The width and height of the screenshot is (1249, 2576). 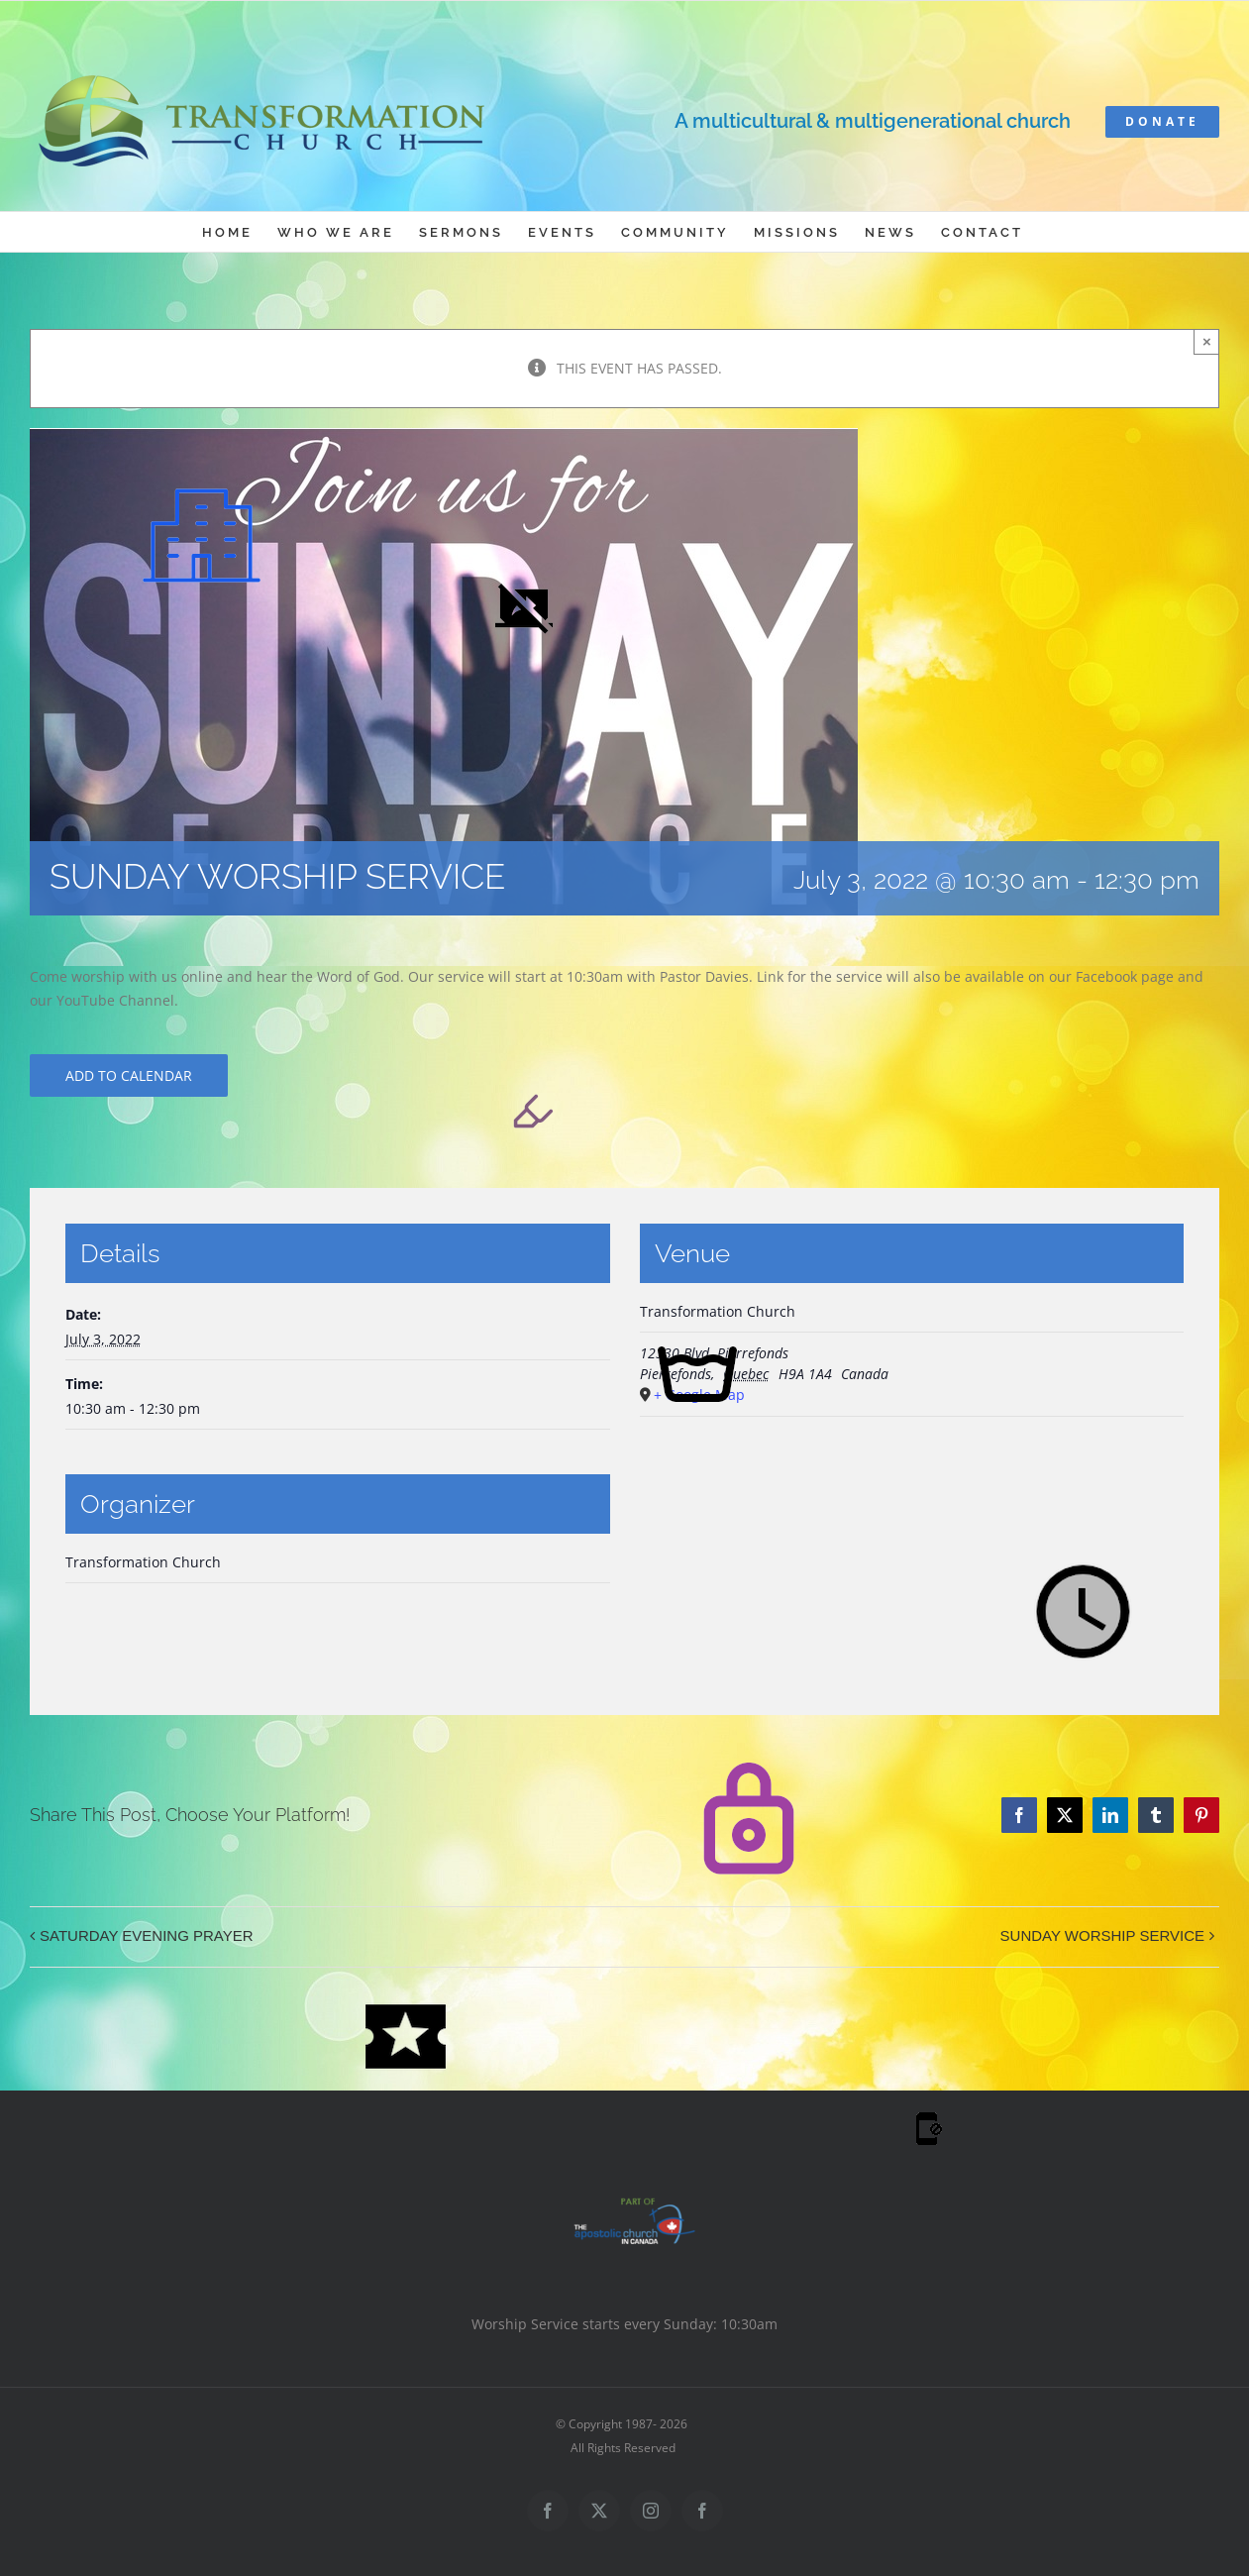 What do you see at coordinates (1083, 1611) in the screenshot?
I see `view schedule or upcoming events` at bounding box center [1083, 1611].